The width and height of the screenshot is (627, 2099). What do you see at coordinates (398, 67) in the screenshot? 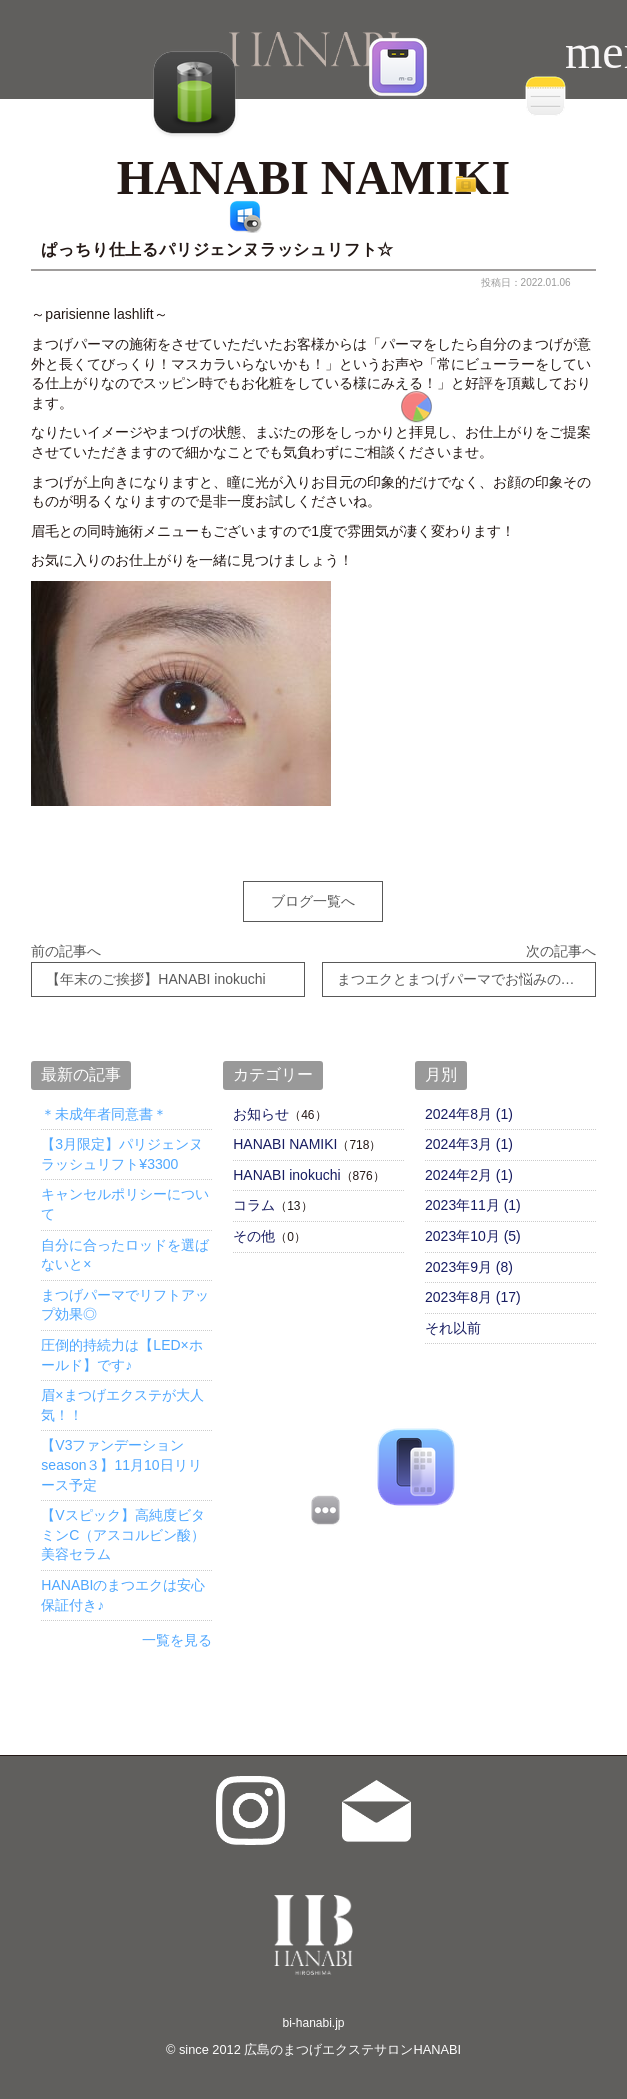
I see `open motrix download manager` at bounding box center [398, 67].